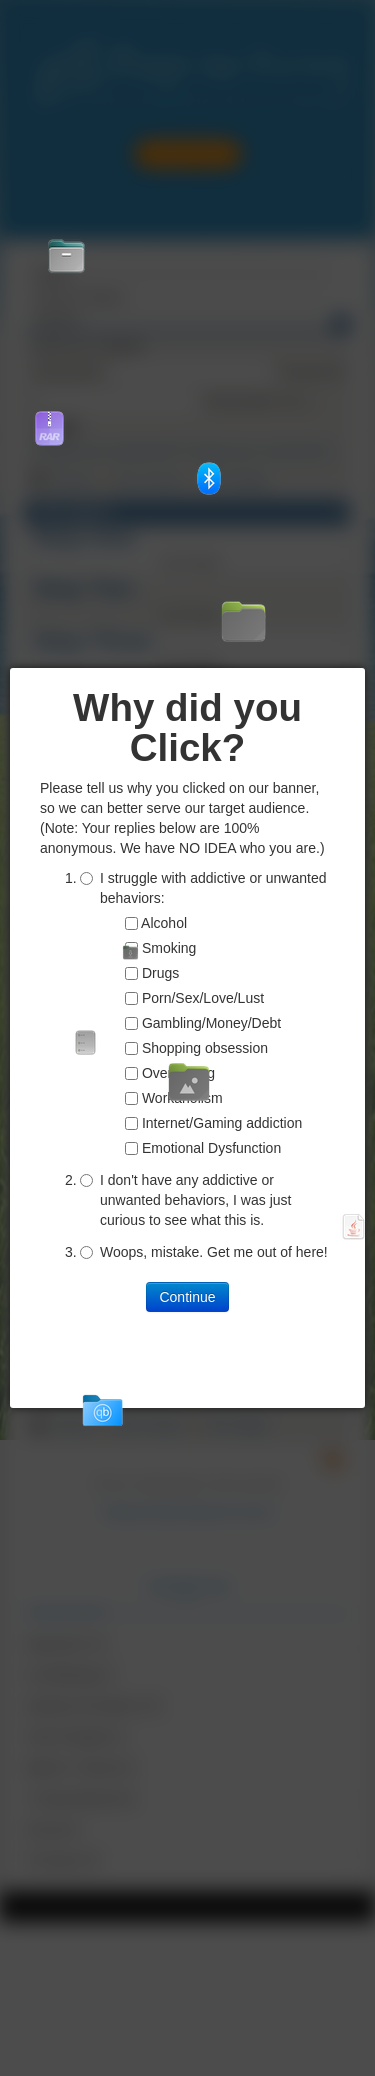 This screenshot has width=375, height=2076. I want to click on a compressed RAR archive file, so click(49, 428).